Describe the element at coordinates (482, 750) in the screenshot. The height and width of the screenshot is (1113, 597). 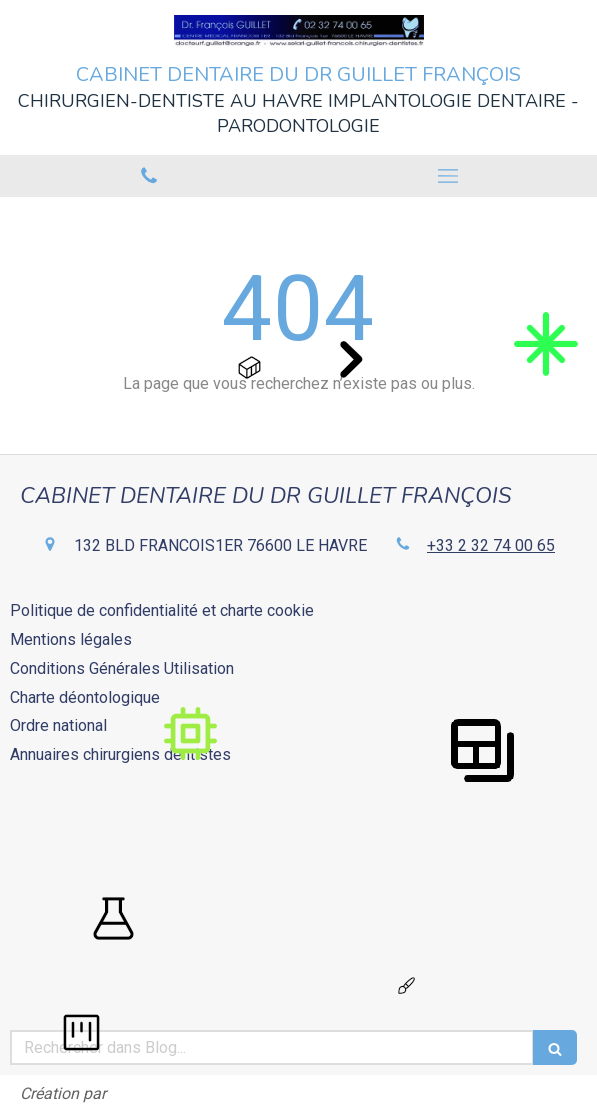
I see `create a backup of table data` at that location.